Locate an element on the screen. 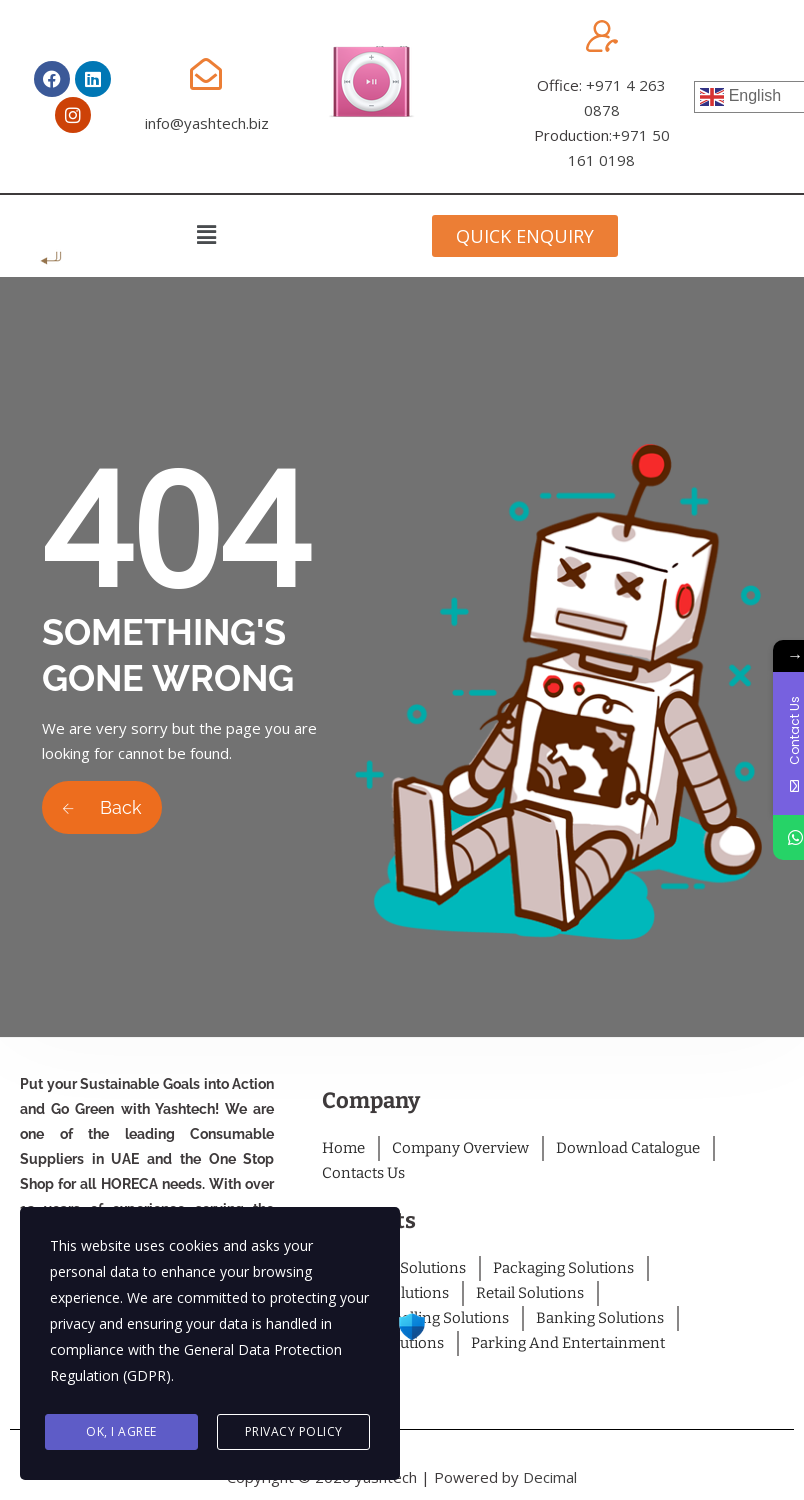 Image resolution: width=804 pixels, height=1500 pixels. windows defender security status is located at coordinates (412, 1327).